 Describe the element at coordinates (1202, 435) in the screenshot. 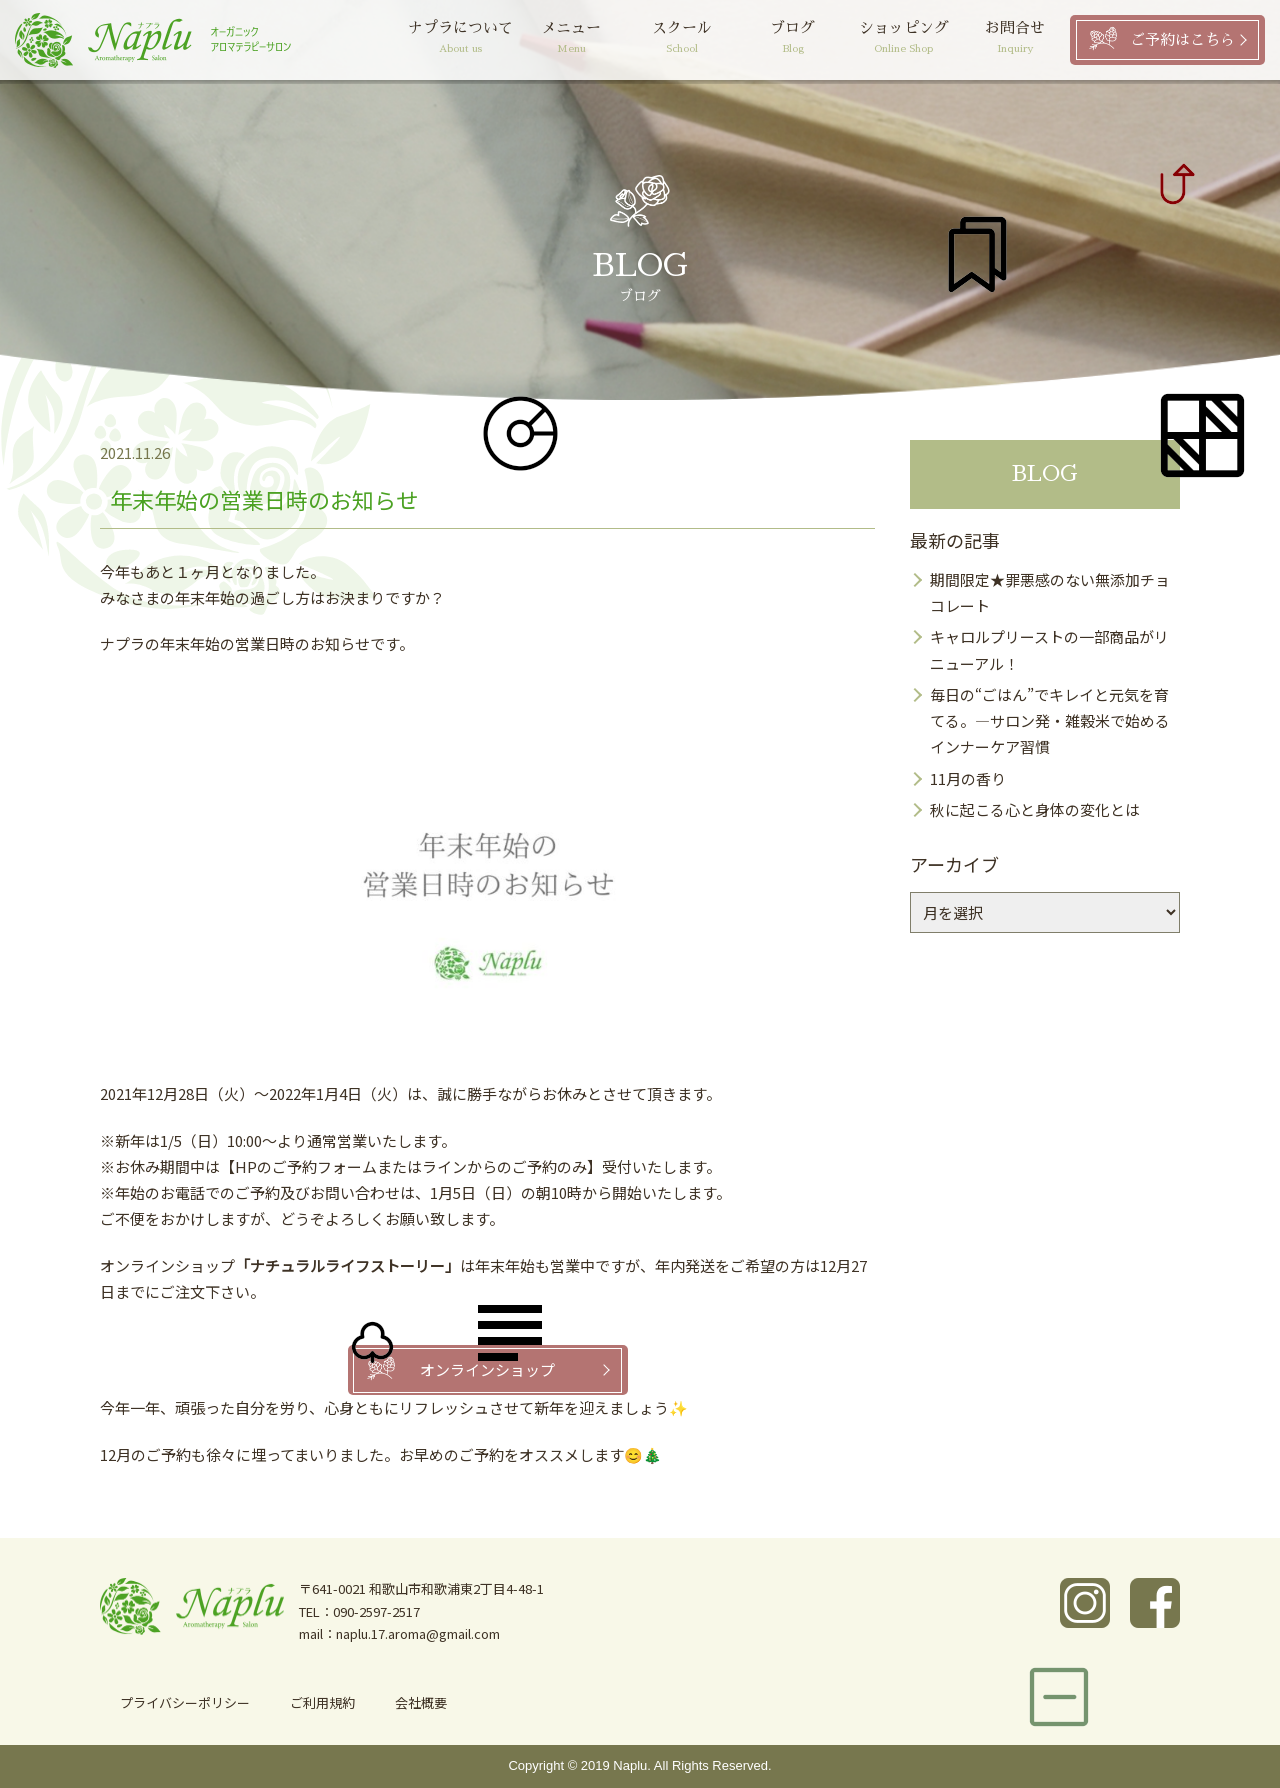

I see `indicates transparency or no background in image editing` at that location.